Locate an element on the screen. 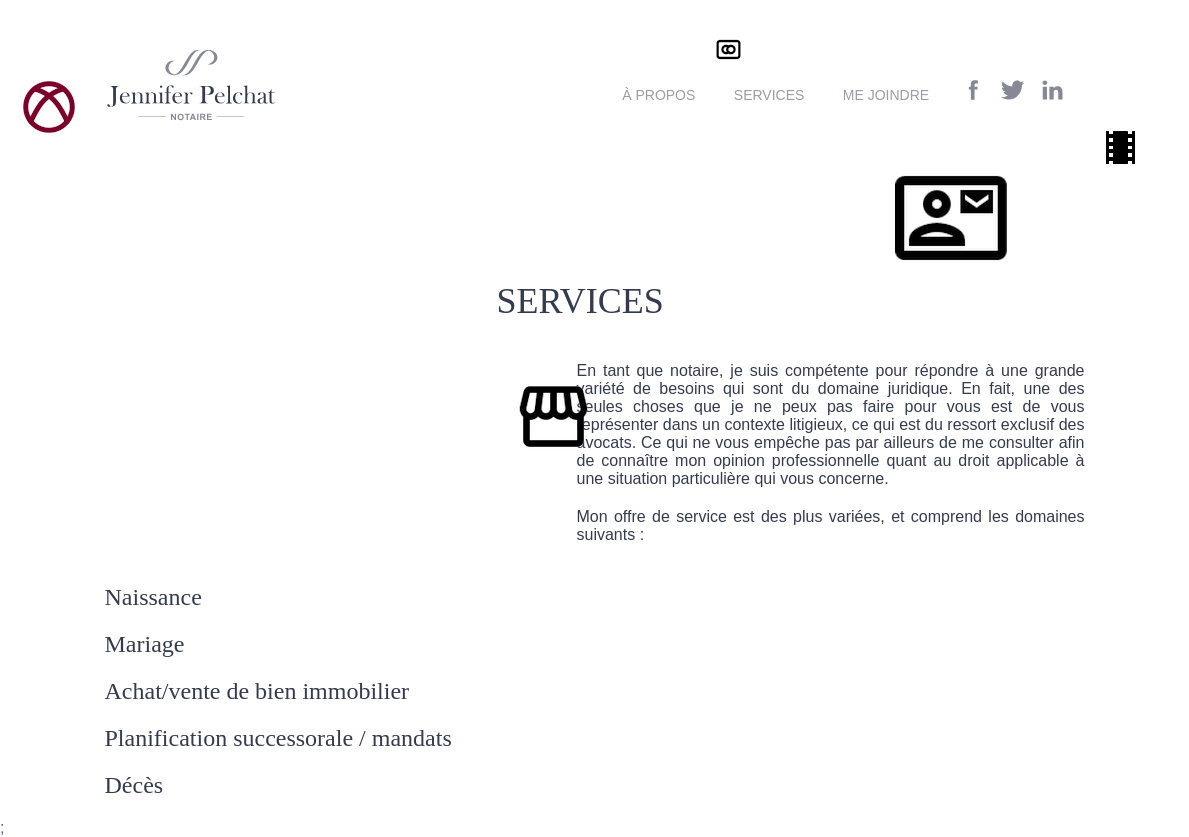  view contact's email information is located at coordinates (951, 218).